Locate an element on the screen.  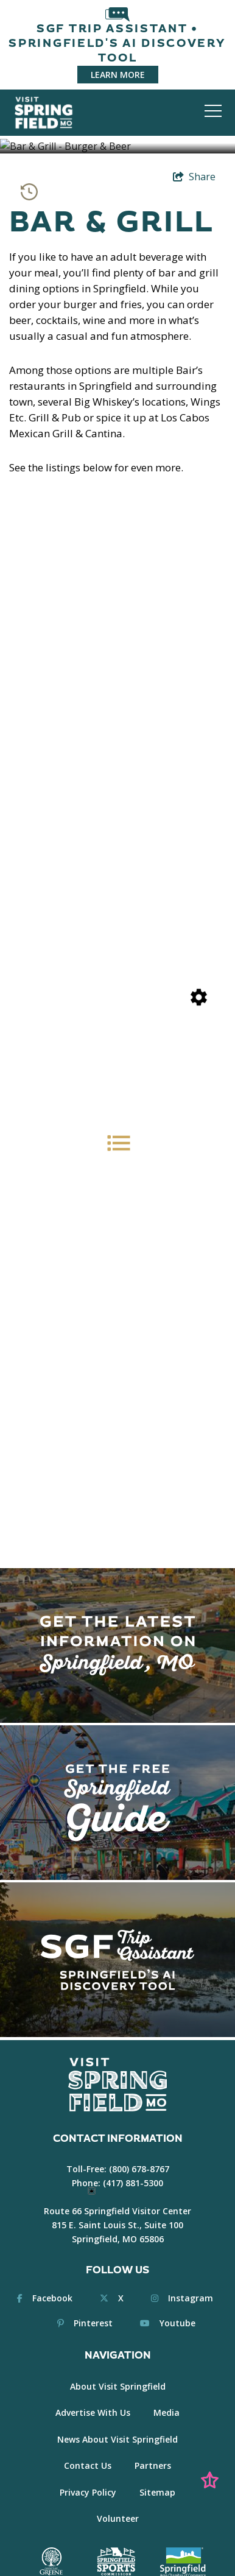
indicates a partial or half-star rating is located at coordinates (209, 2480).